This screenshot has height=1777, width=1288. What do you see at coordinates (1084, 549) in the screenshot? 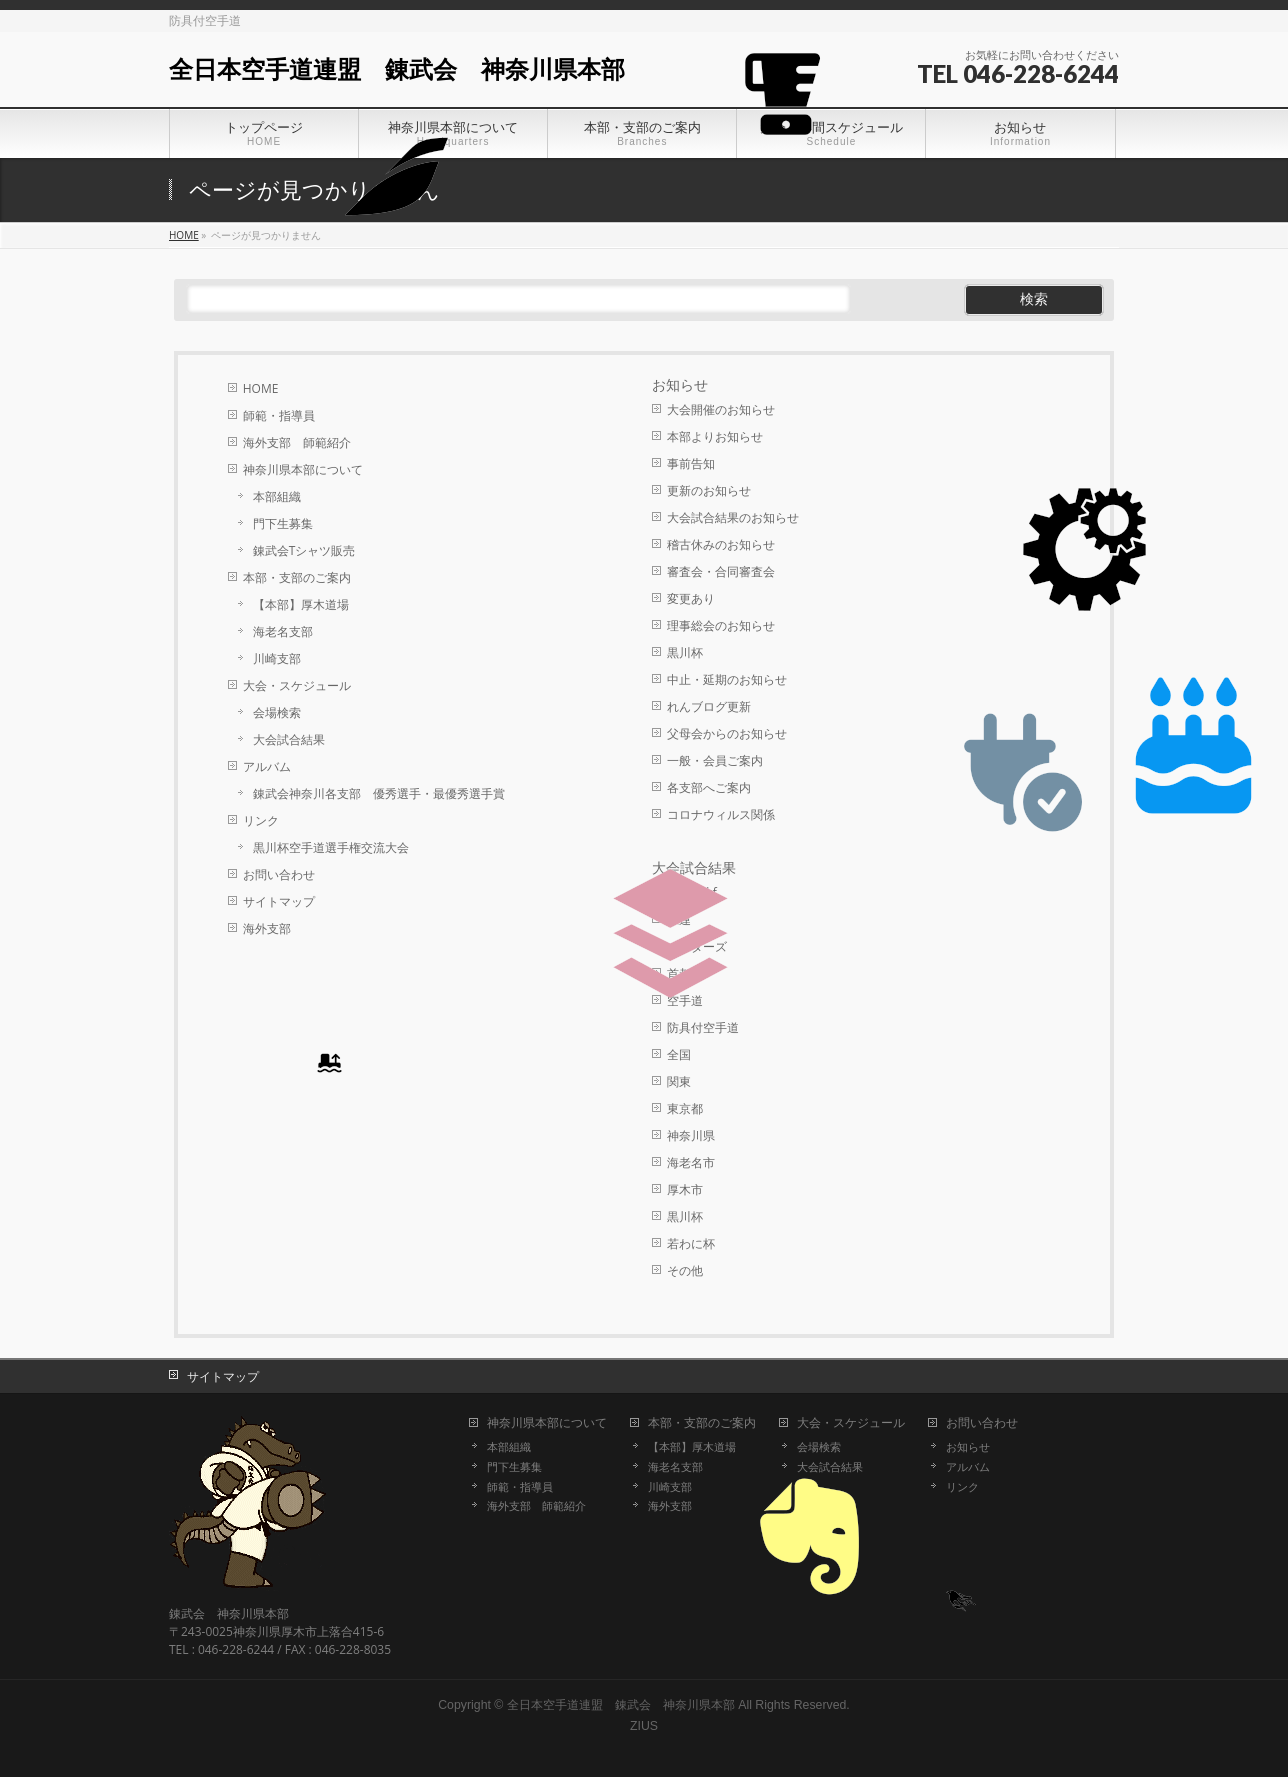
I see `WHMCS web hosting billing and automation platform logo` at bounding box center [1084, 549].